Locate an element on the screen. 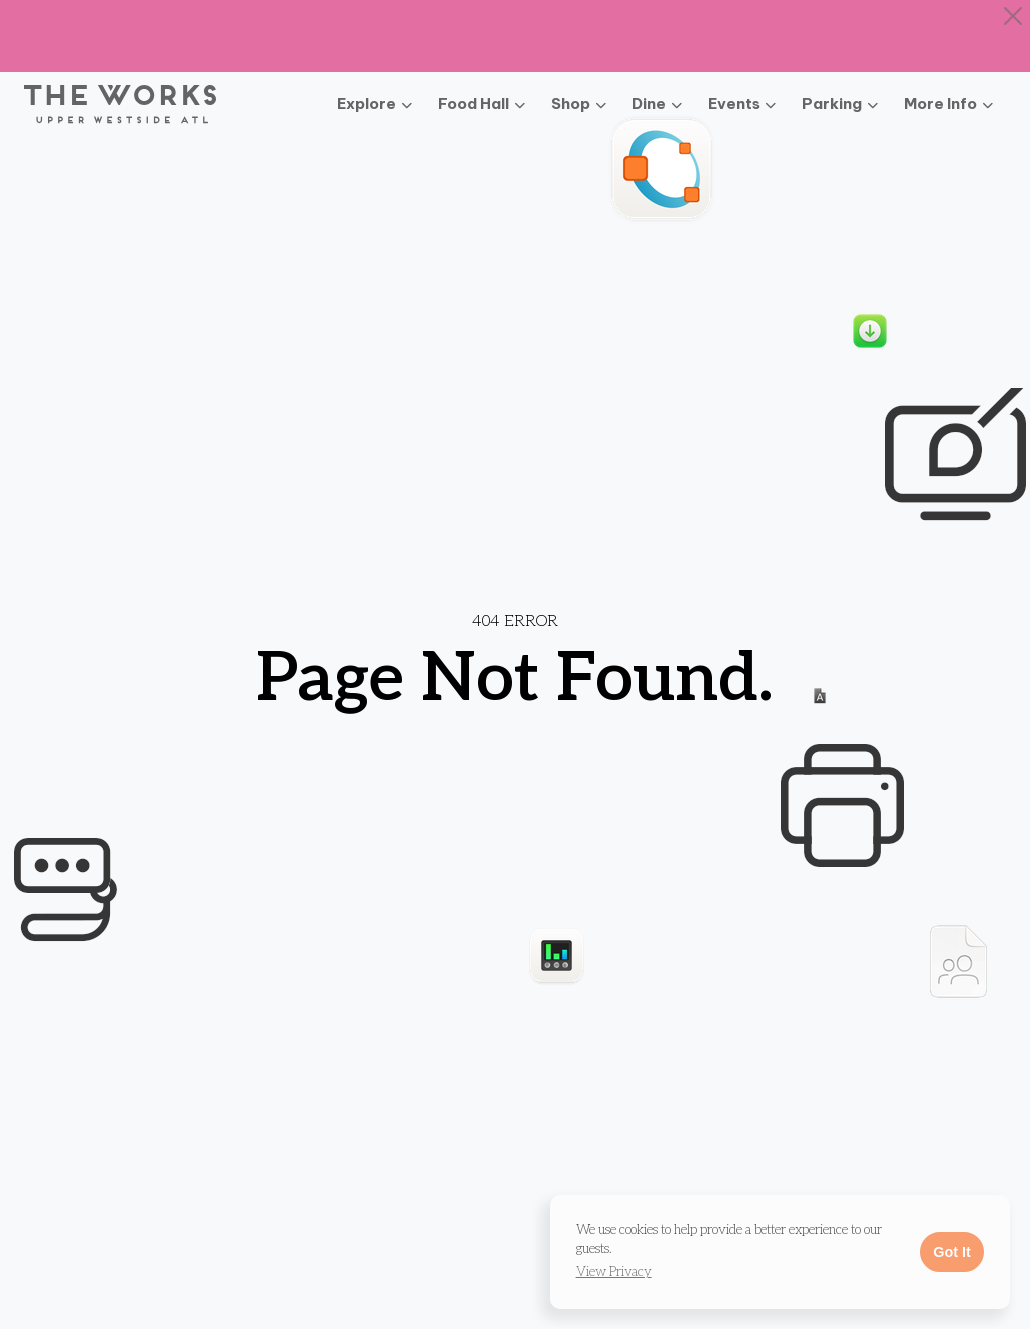 Image resolution: width=1030 pixels, height=1329 pixels. access printer settings is located at coordinates (842, 805).